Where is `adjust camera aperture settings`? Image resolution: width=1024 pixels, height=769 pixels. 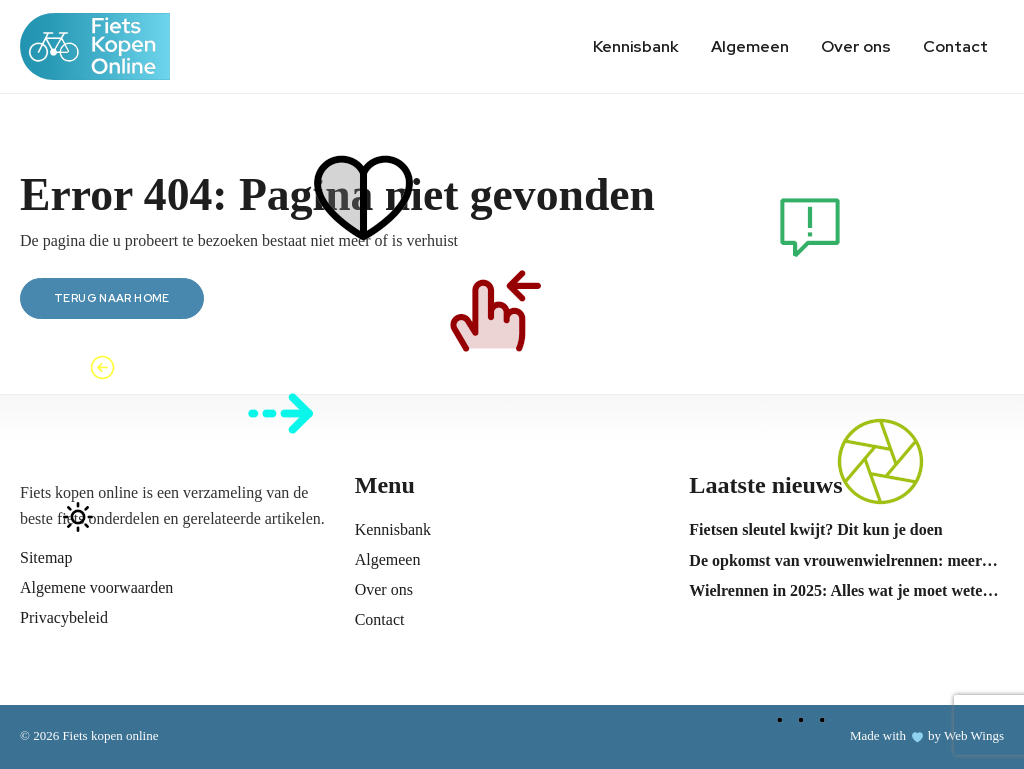
adjust camera aperture settings is located at coordinates (880, 461).